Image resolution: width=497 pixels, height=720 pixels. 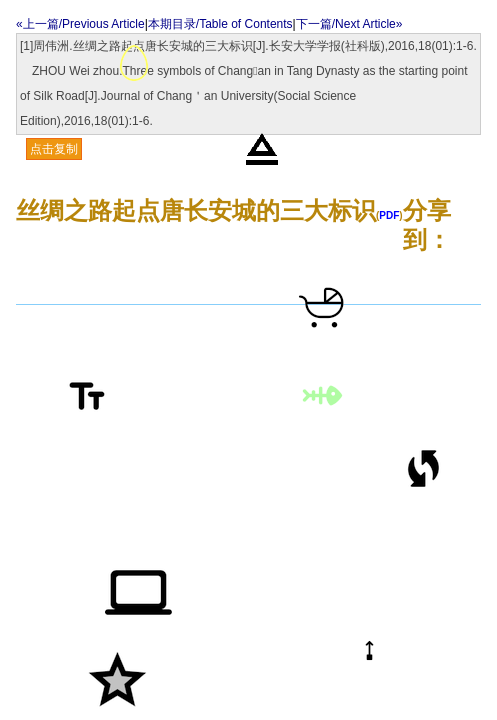 What do you see at coordinates (369, 650) in the screenshot?
I see `upload a file or content` at bounding box center [369, 650].